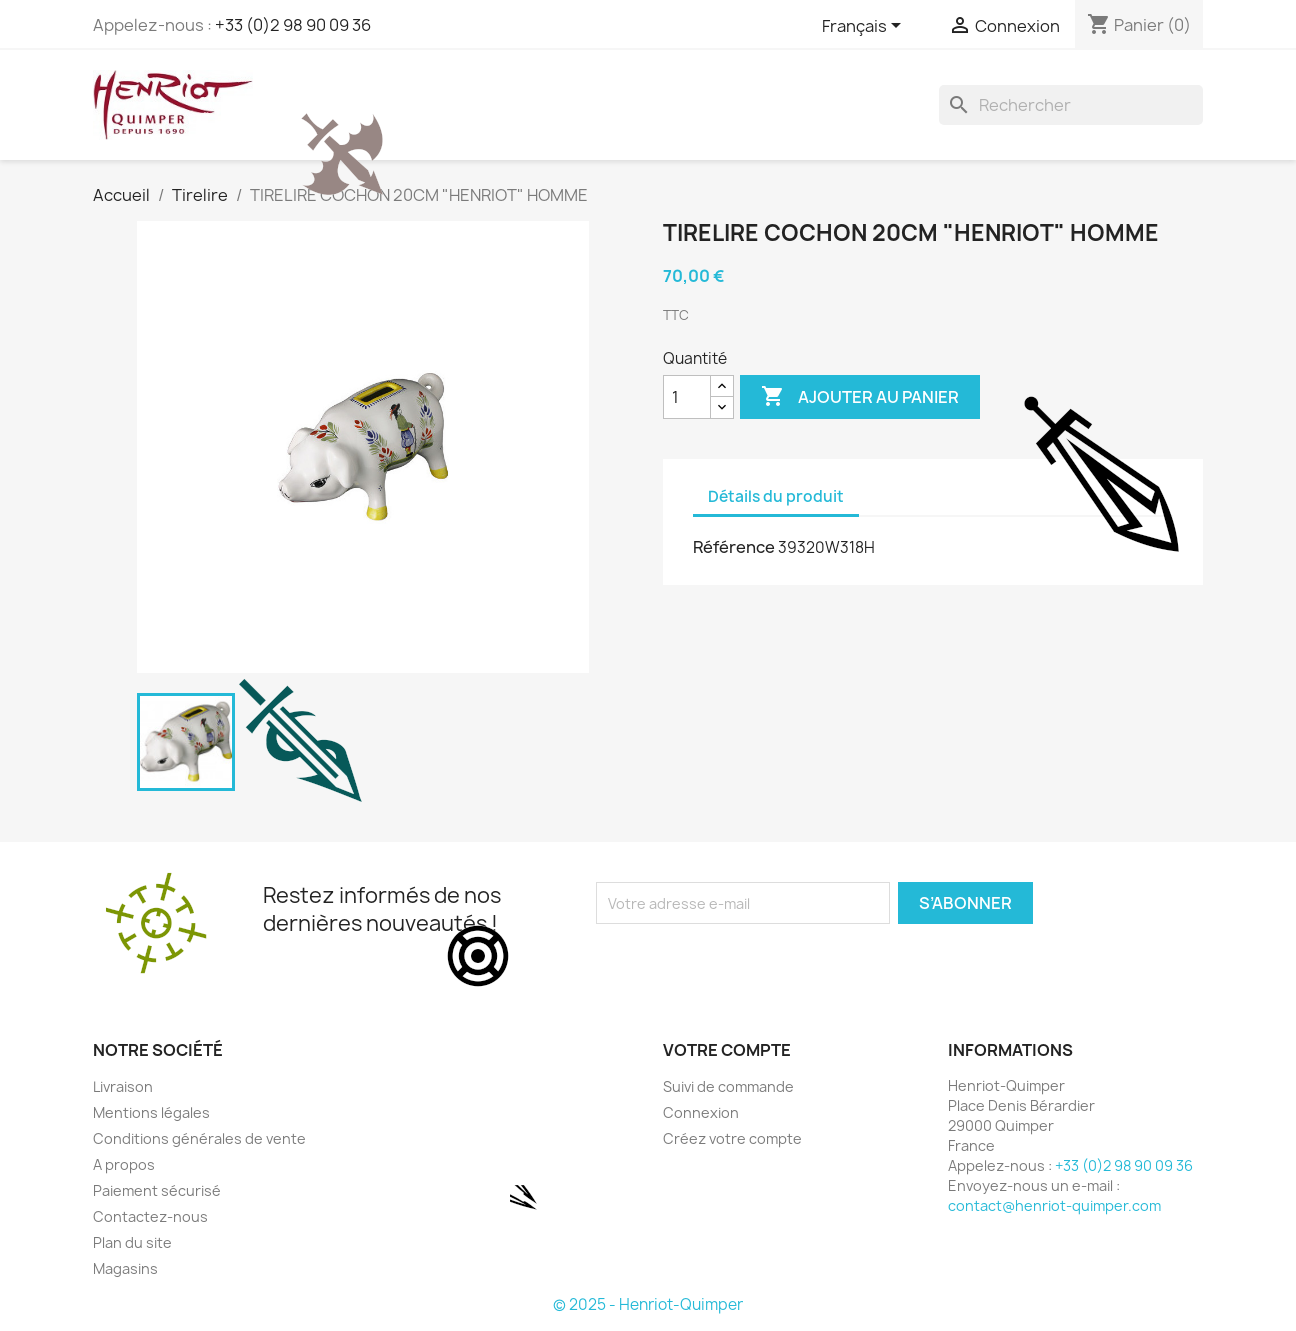 Image resolution: width=1296 pixels, height=1331 pixels. What do you see at coordinates (156, 923) in the screenshot?
I see `target or aim at a specific point` at bounding box center [156, 923].